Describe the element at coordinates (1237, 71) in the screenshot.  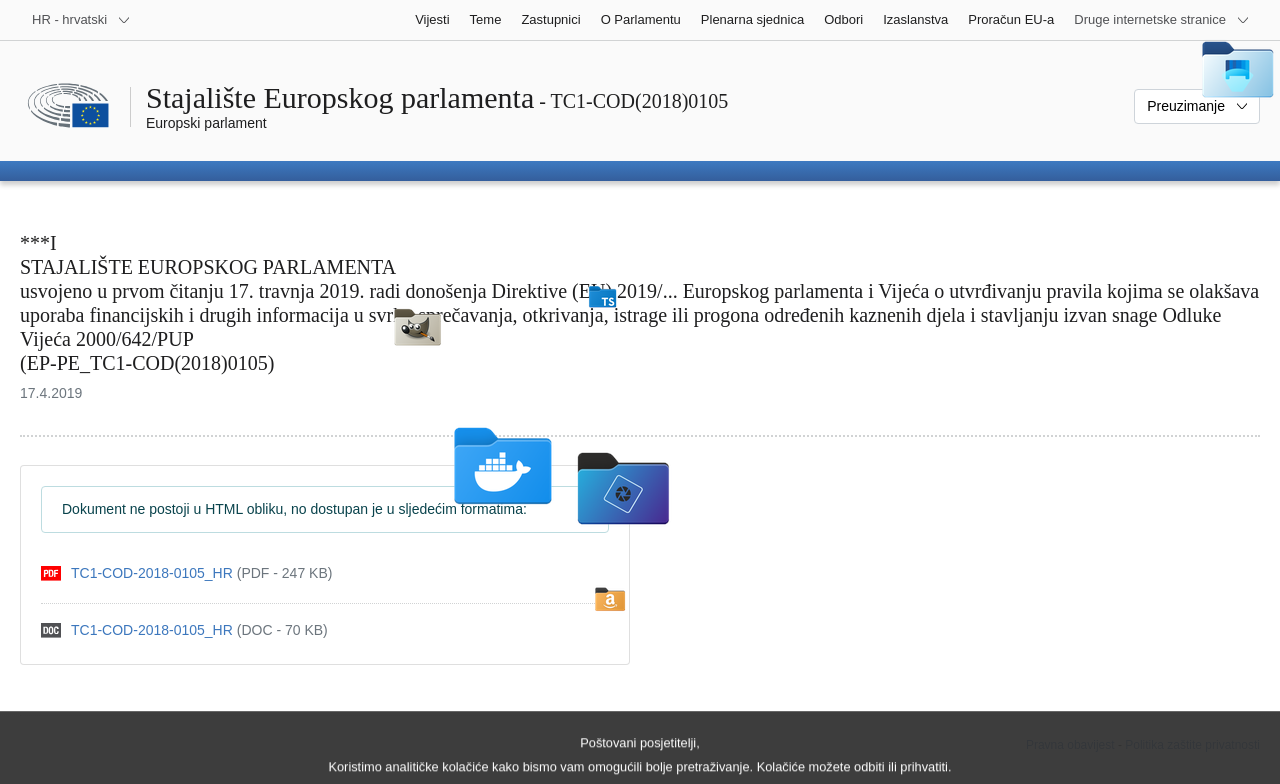
I see `open microsoft warehouse management files` at that location.